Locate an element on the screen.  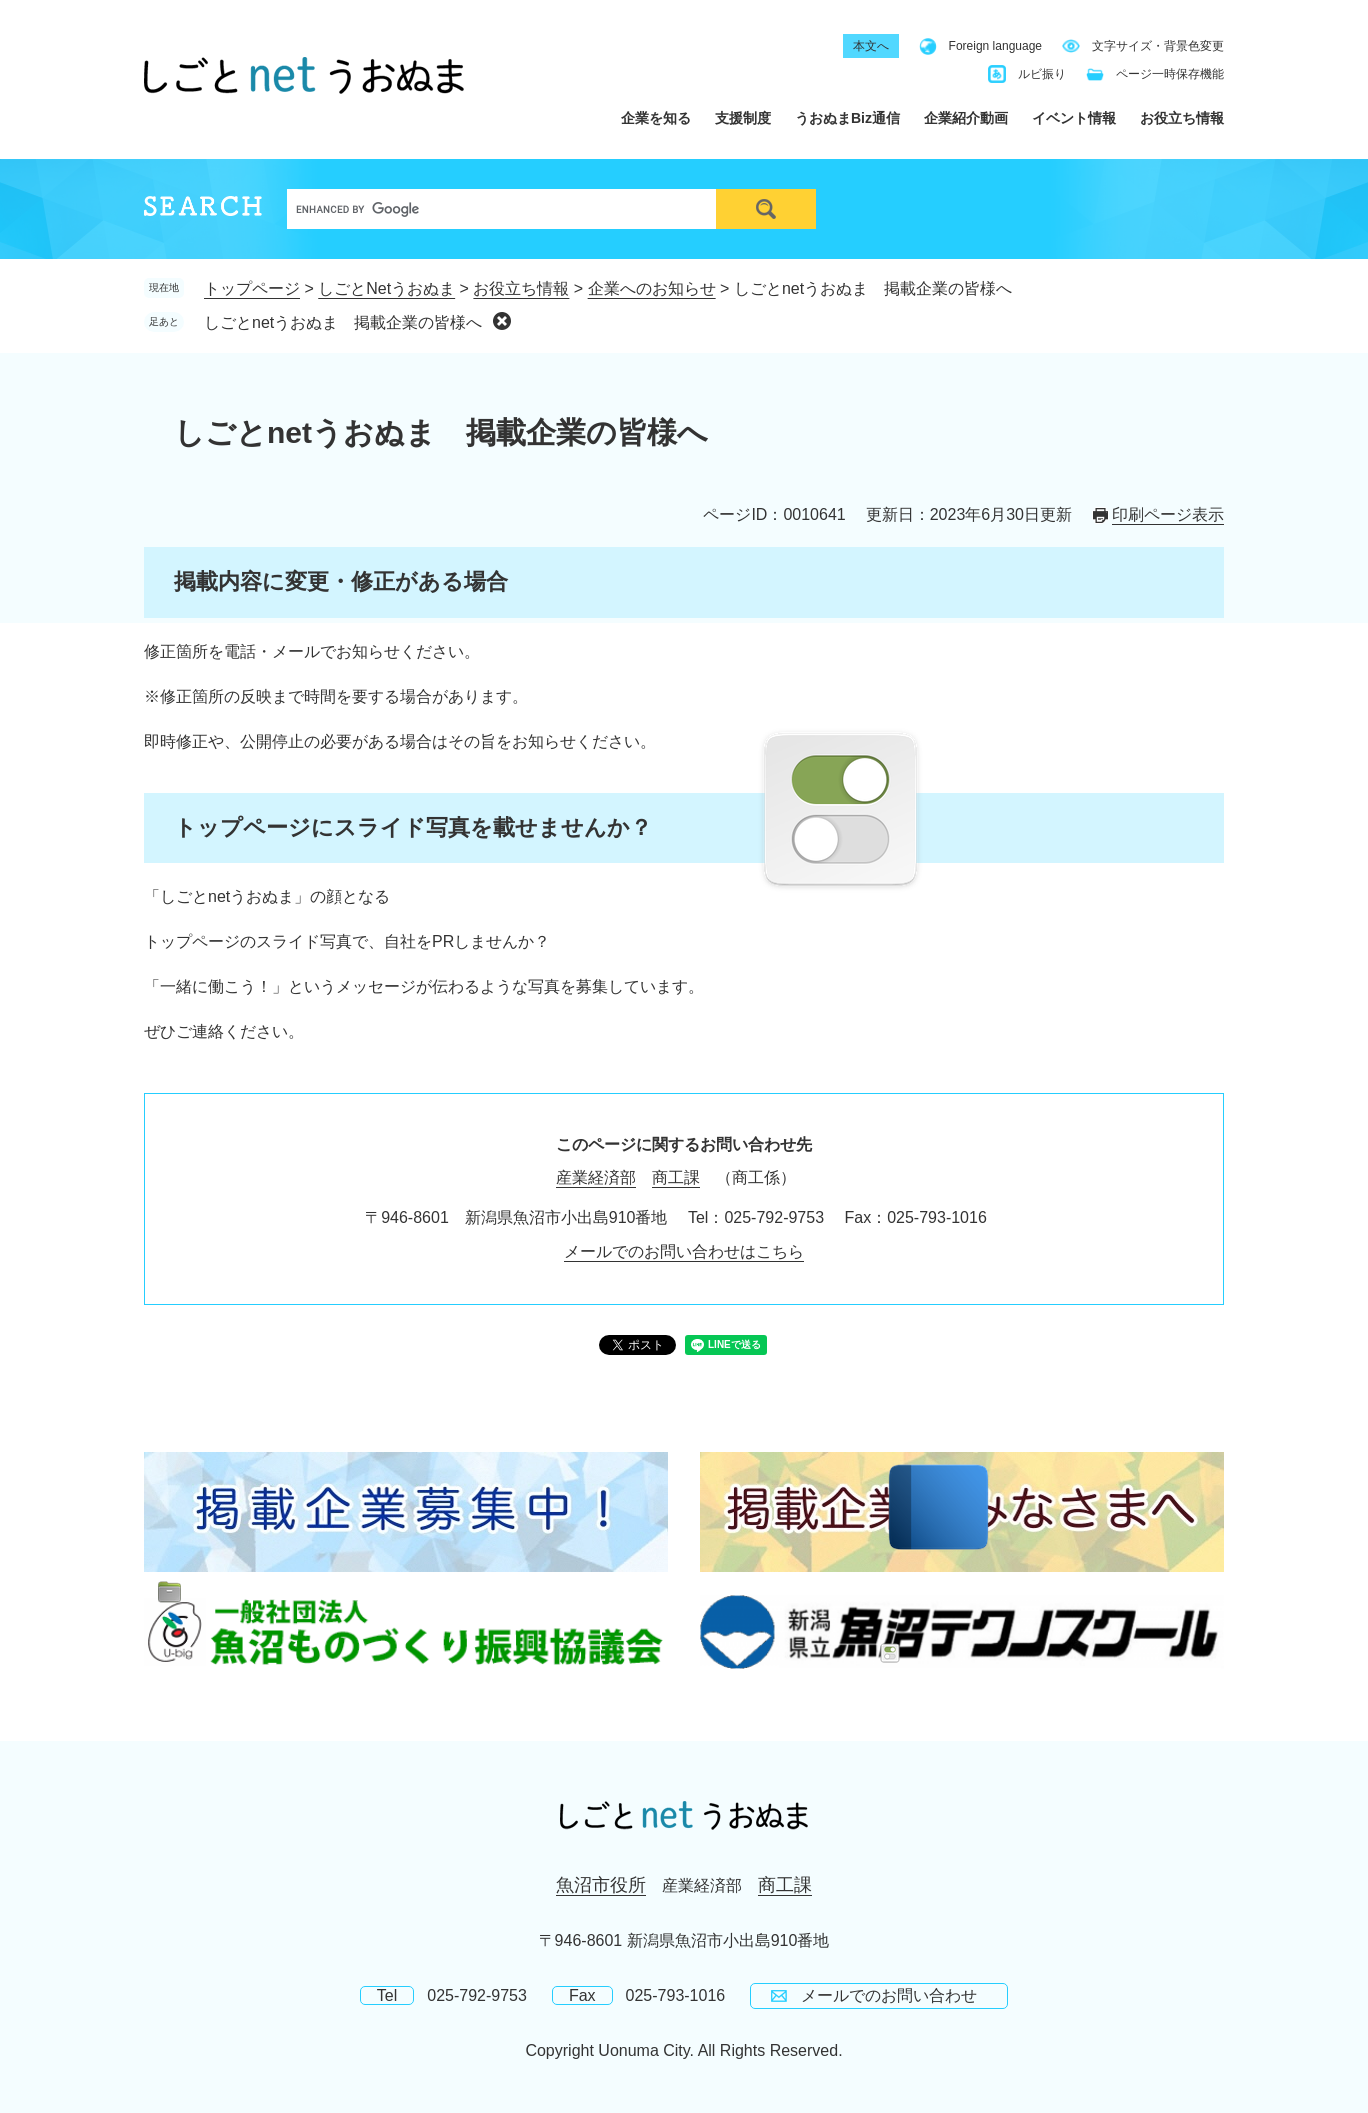
open gnome tweaks to customize system settings is located at coordinates (890, 1653).